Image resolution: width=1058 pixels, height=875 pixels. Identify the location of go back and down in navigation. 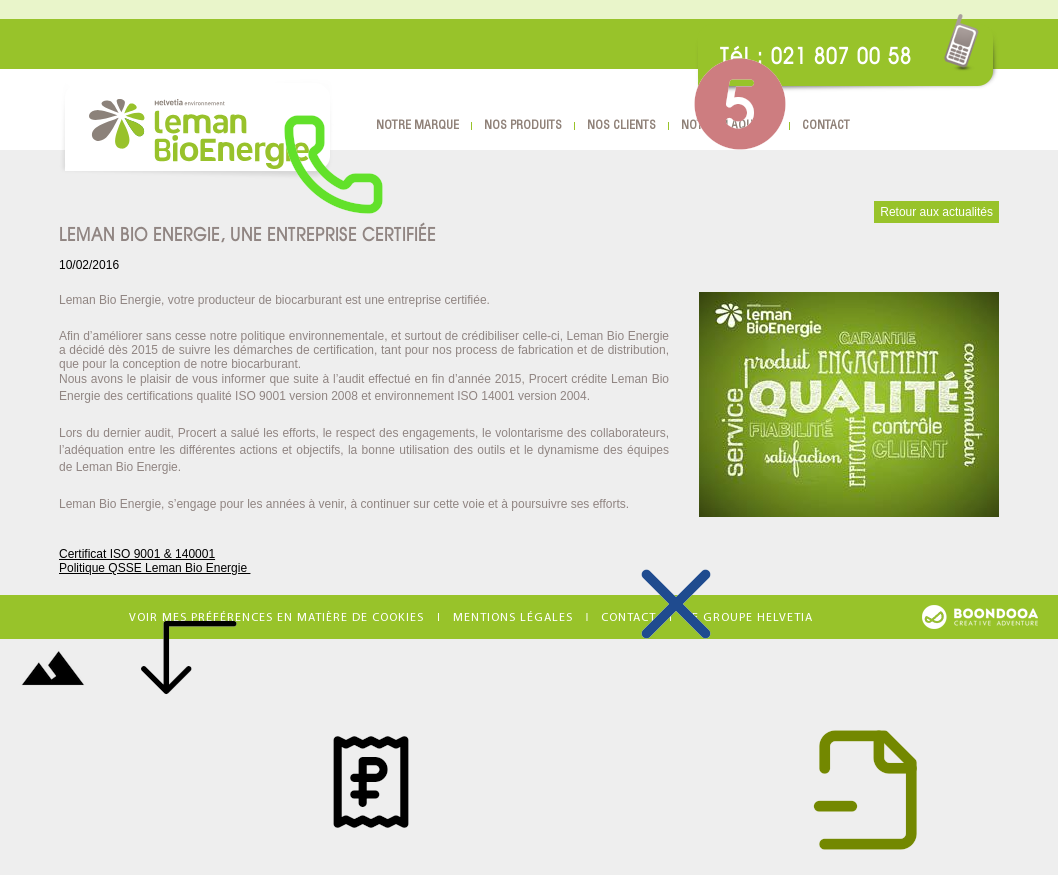
(185, 650).